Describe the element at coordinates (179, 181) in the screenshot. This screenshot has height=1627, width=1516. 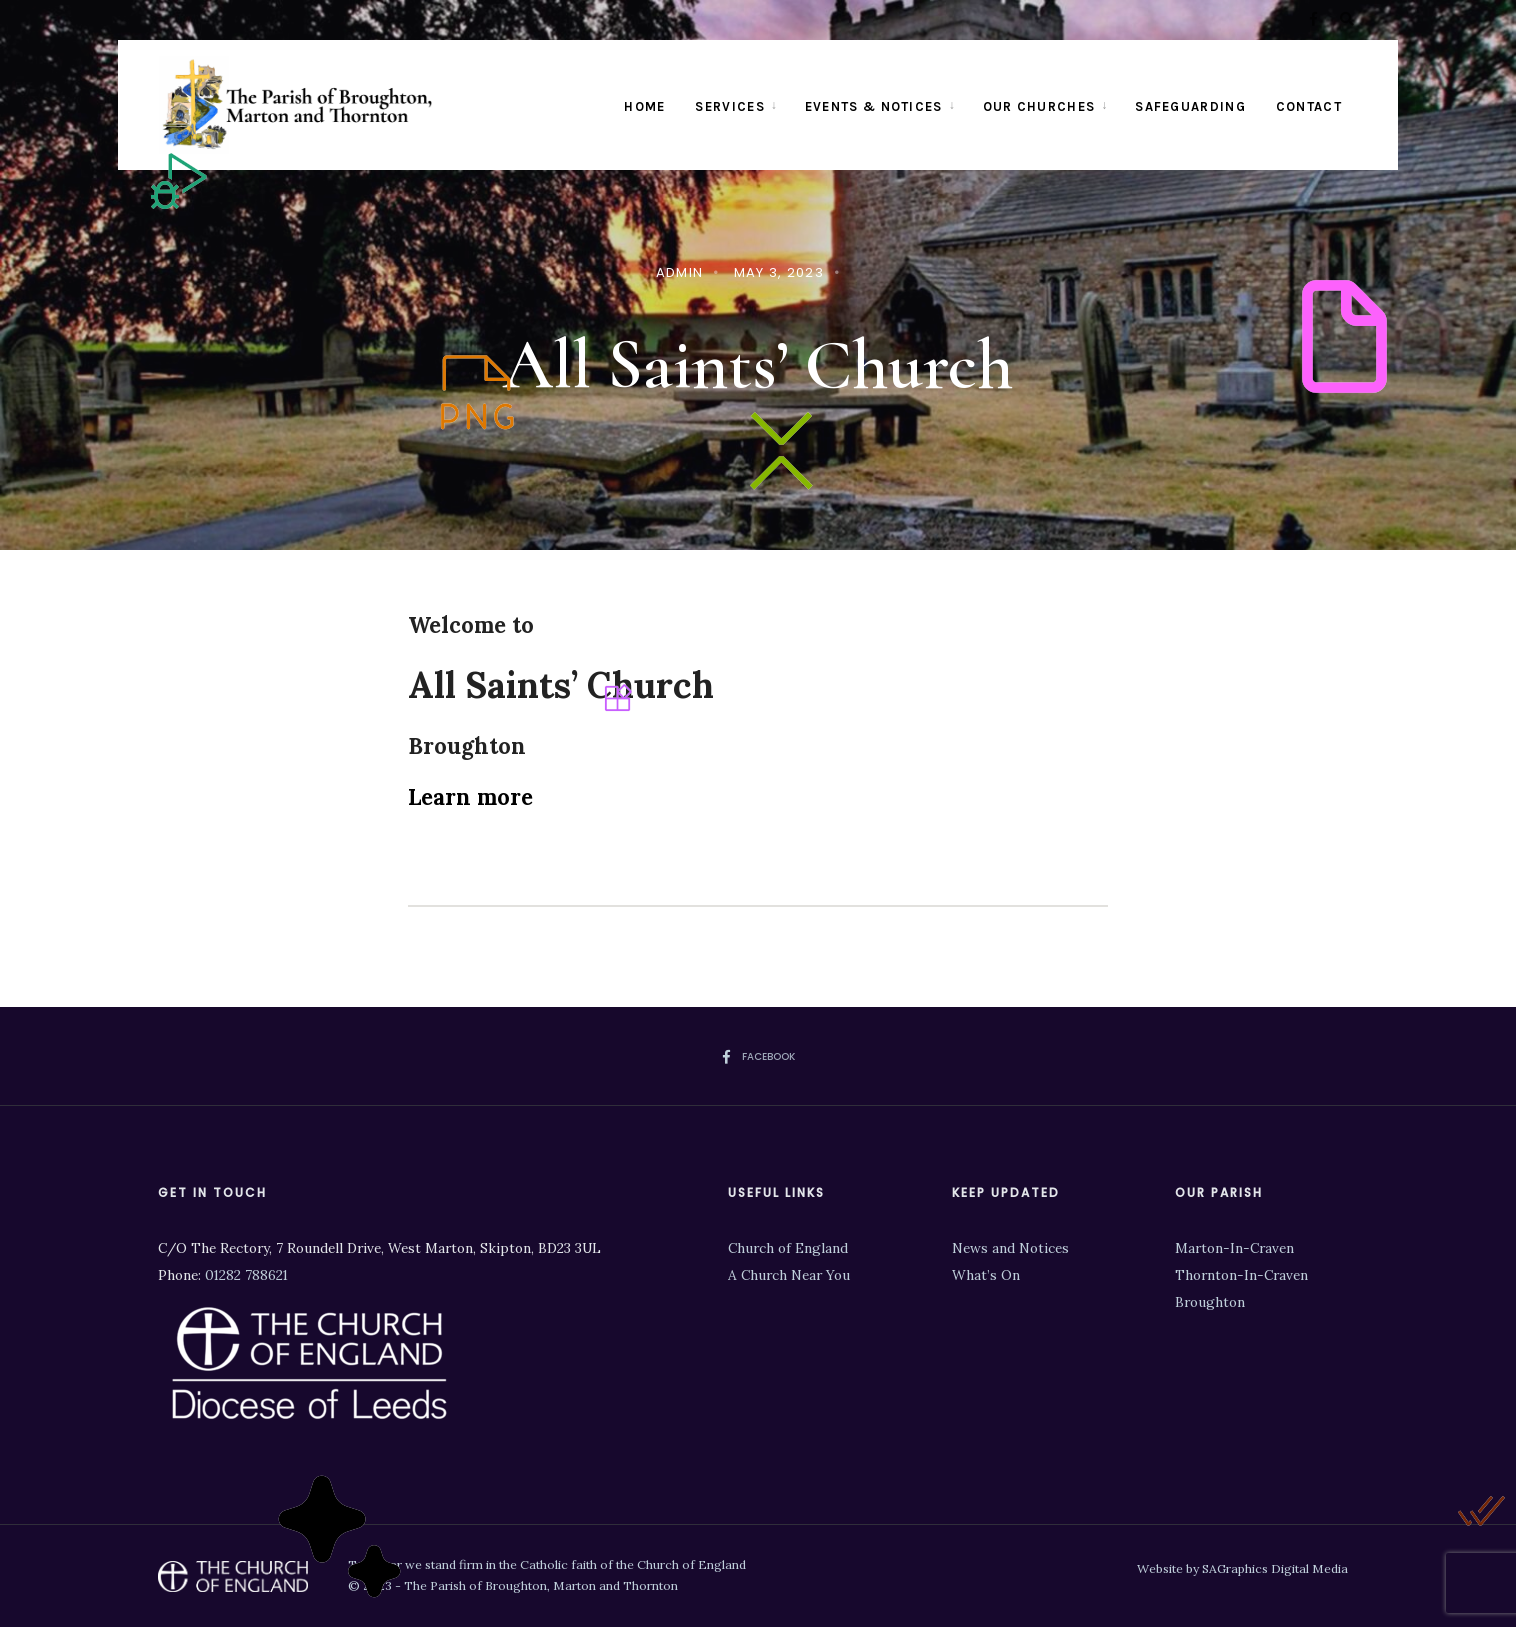
I see `start debugging session` at that location.